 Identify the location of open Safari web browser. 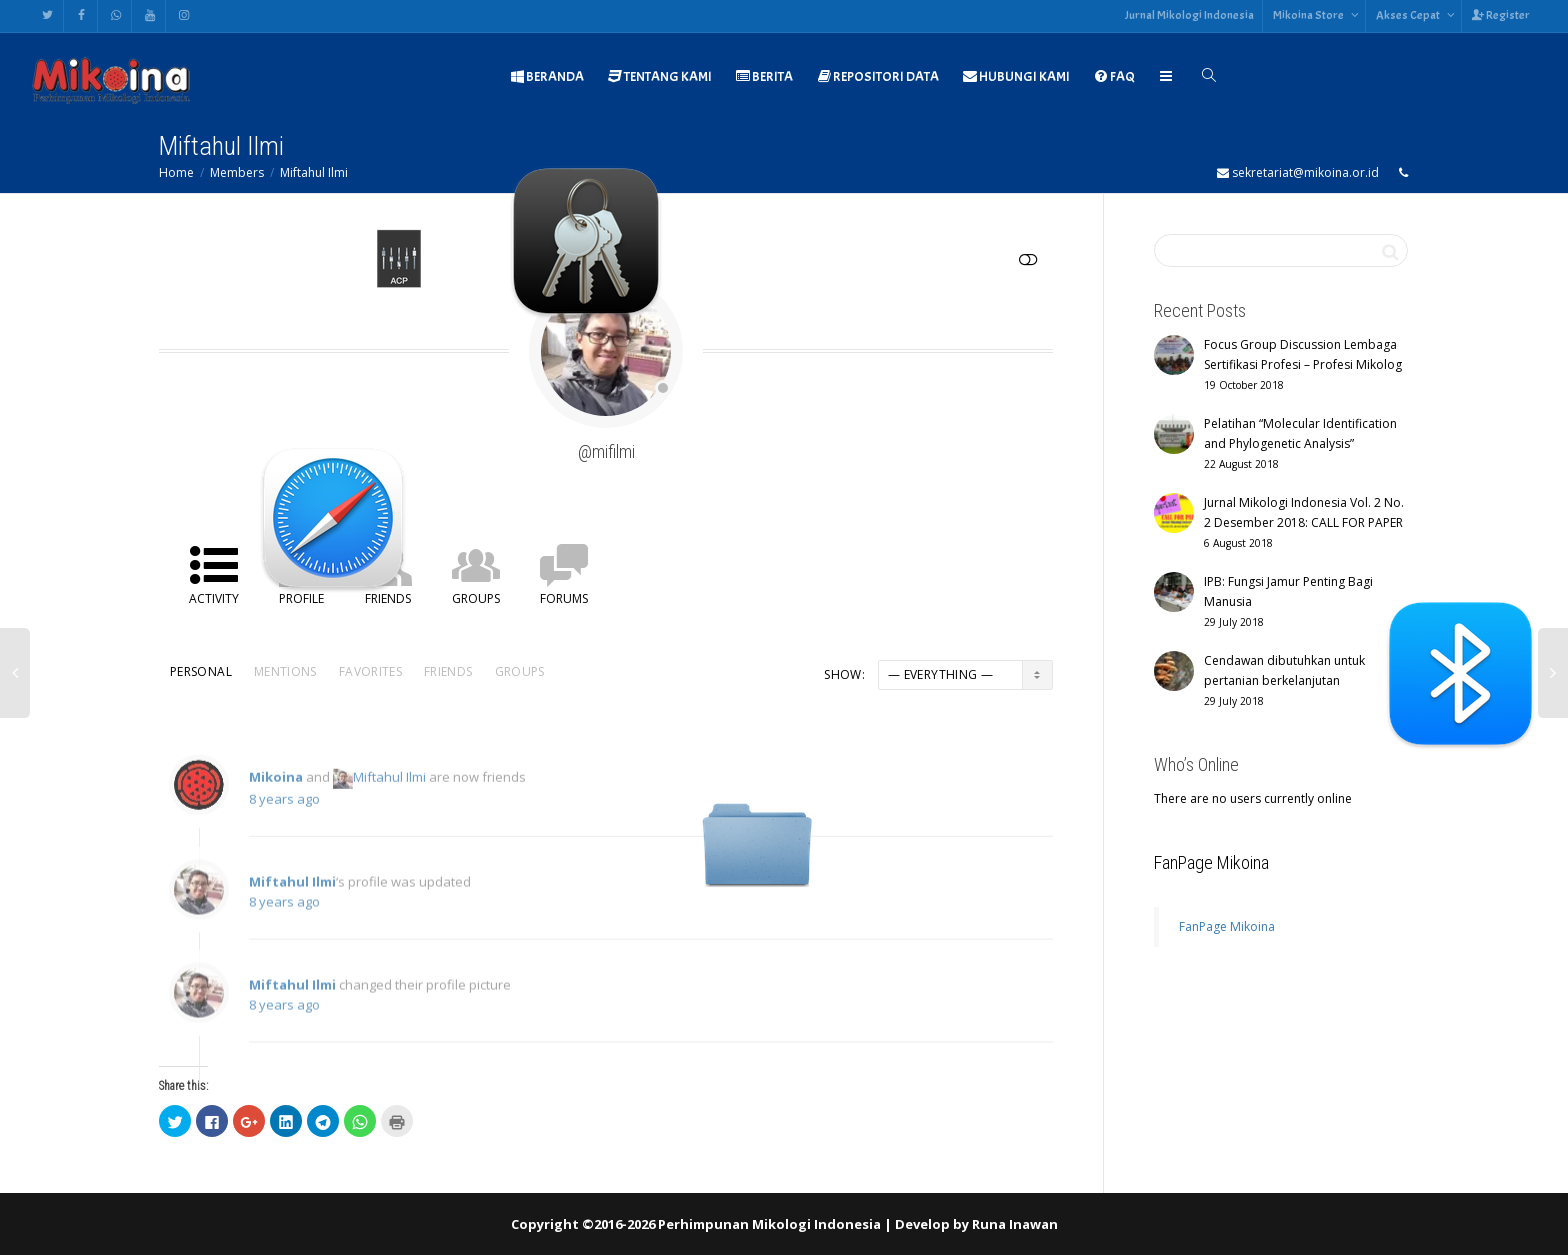
(333, 518).